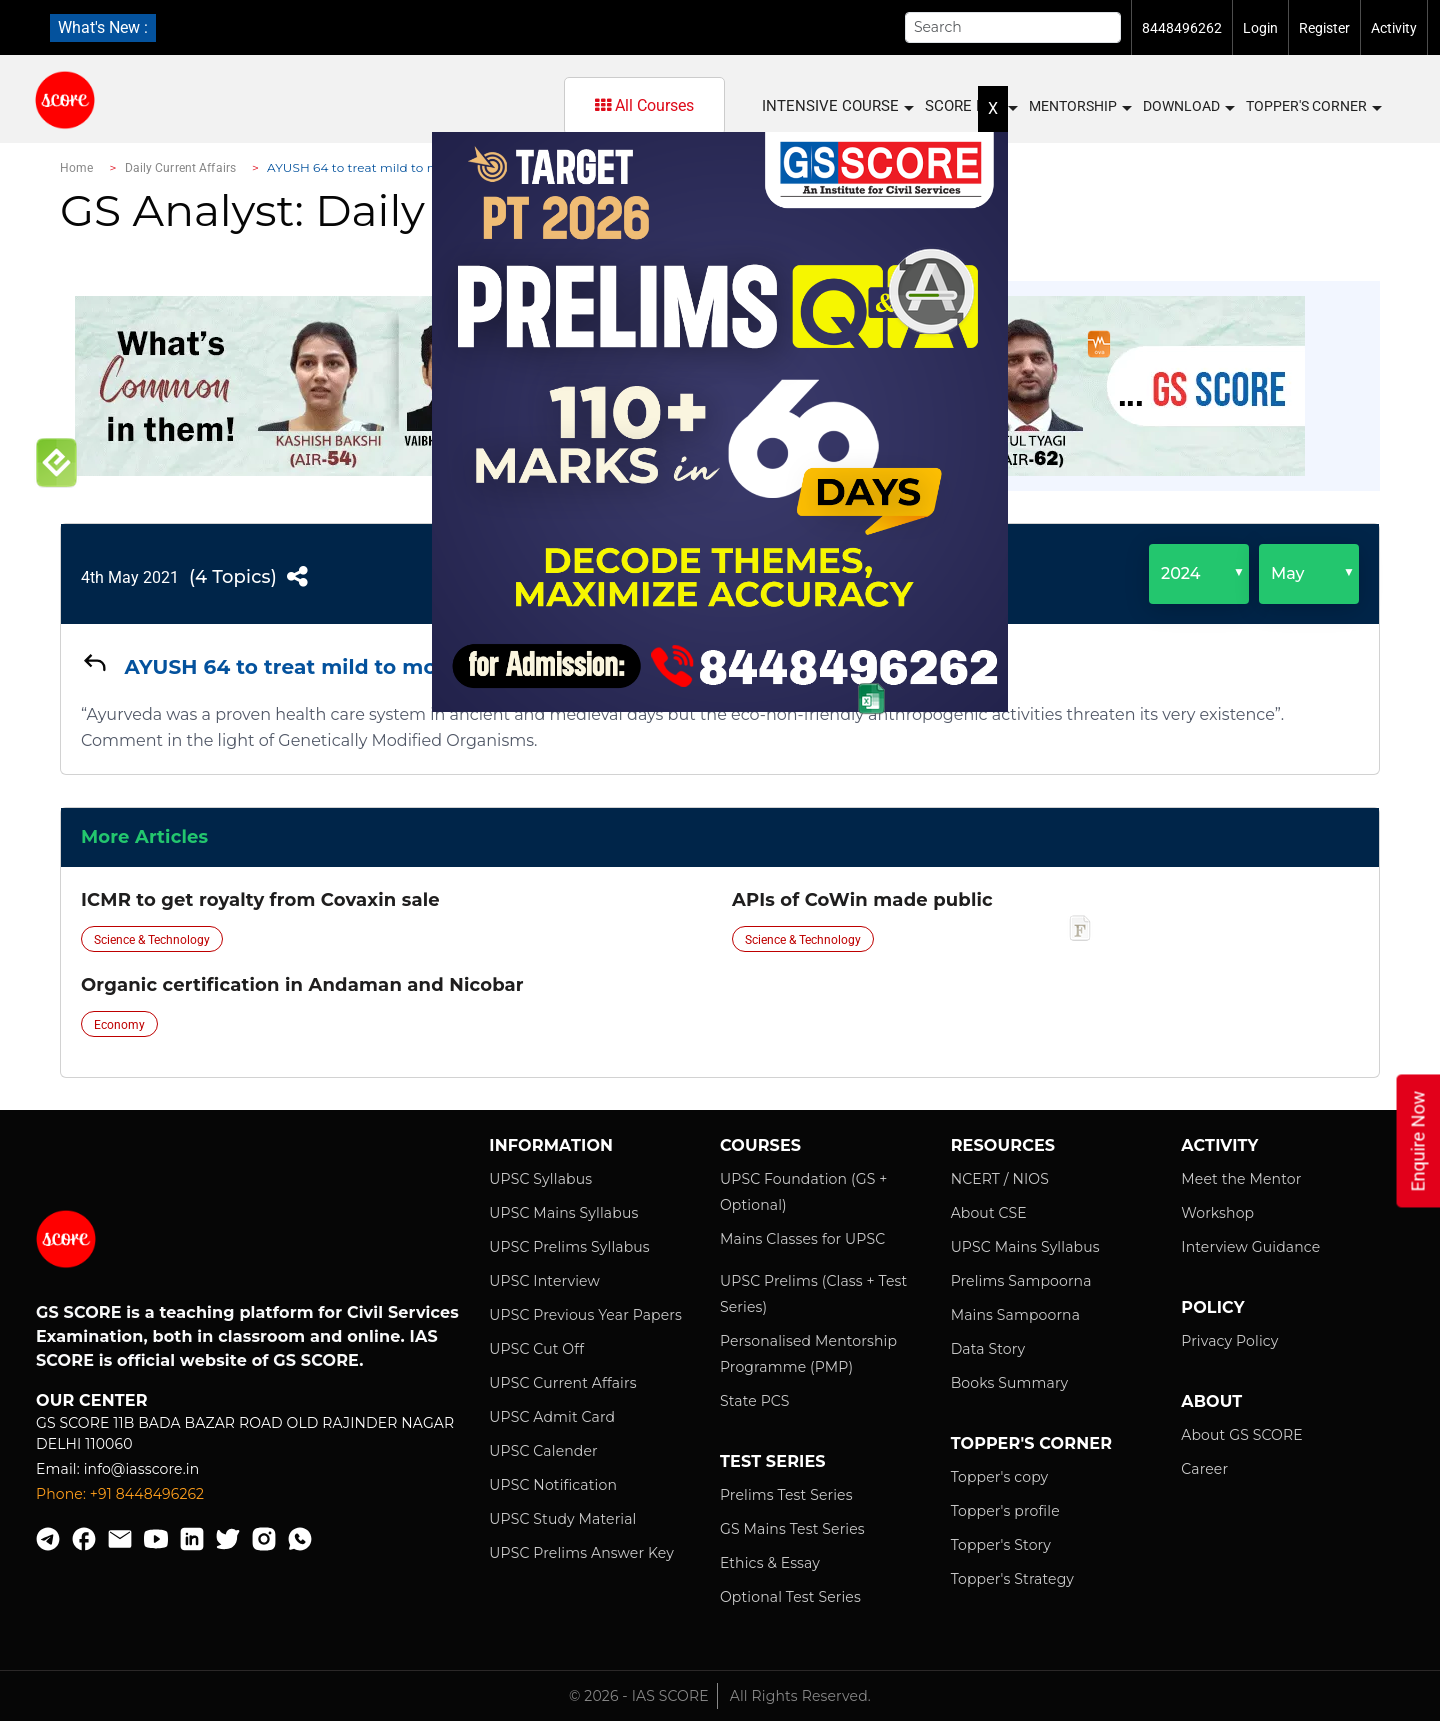 Image resolution: width=1440 pixels, height=1721 pixels. Describe the element at coordinates (1080, 928) in the screenshot. I see `a fortran source code file` at that location.